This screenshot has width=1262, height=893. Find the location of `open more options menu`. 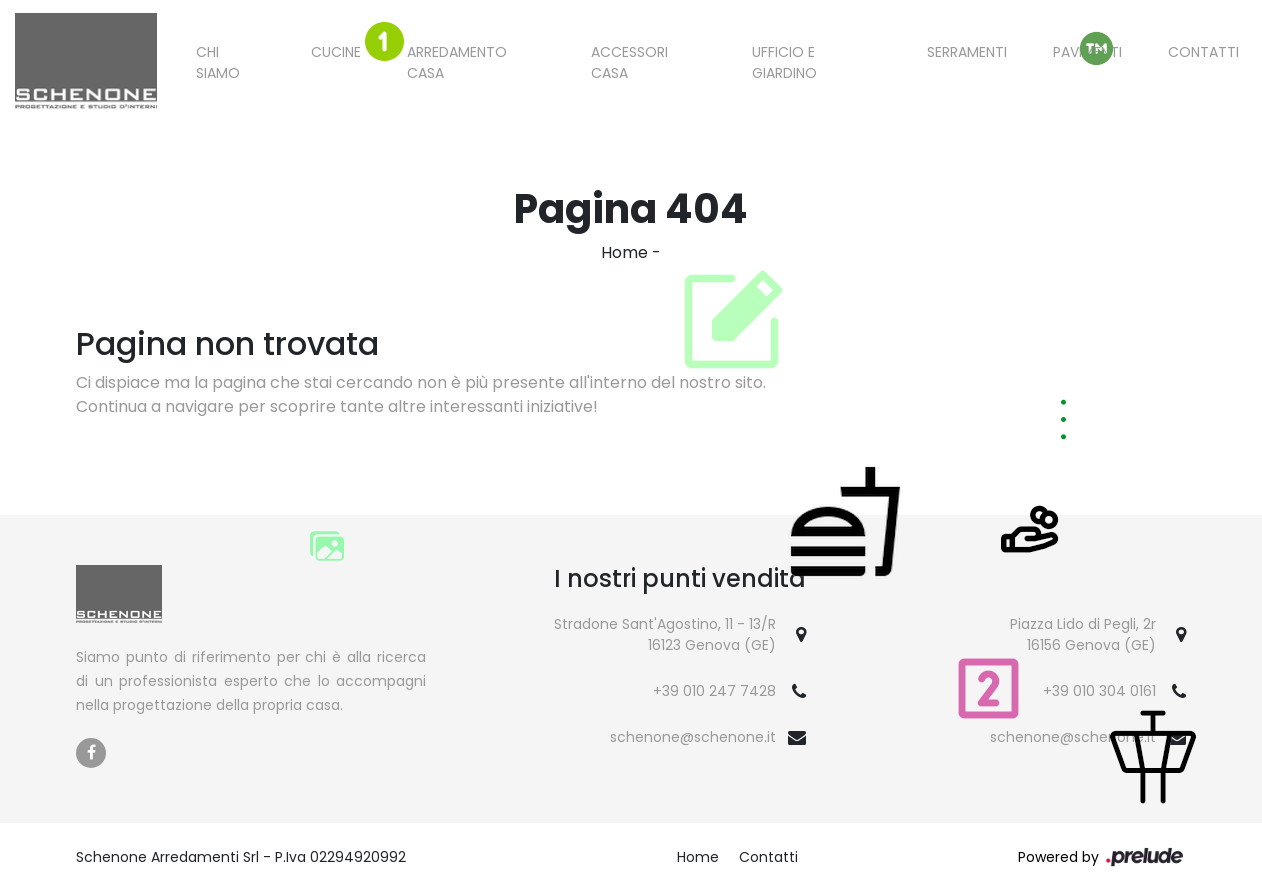

open more options menu is located at coordinates (1063, 419).